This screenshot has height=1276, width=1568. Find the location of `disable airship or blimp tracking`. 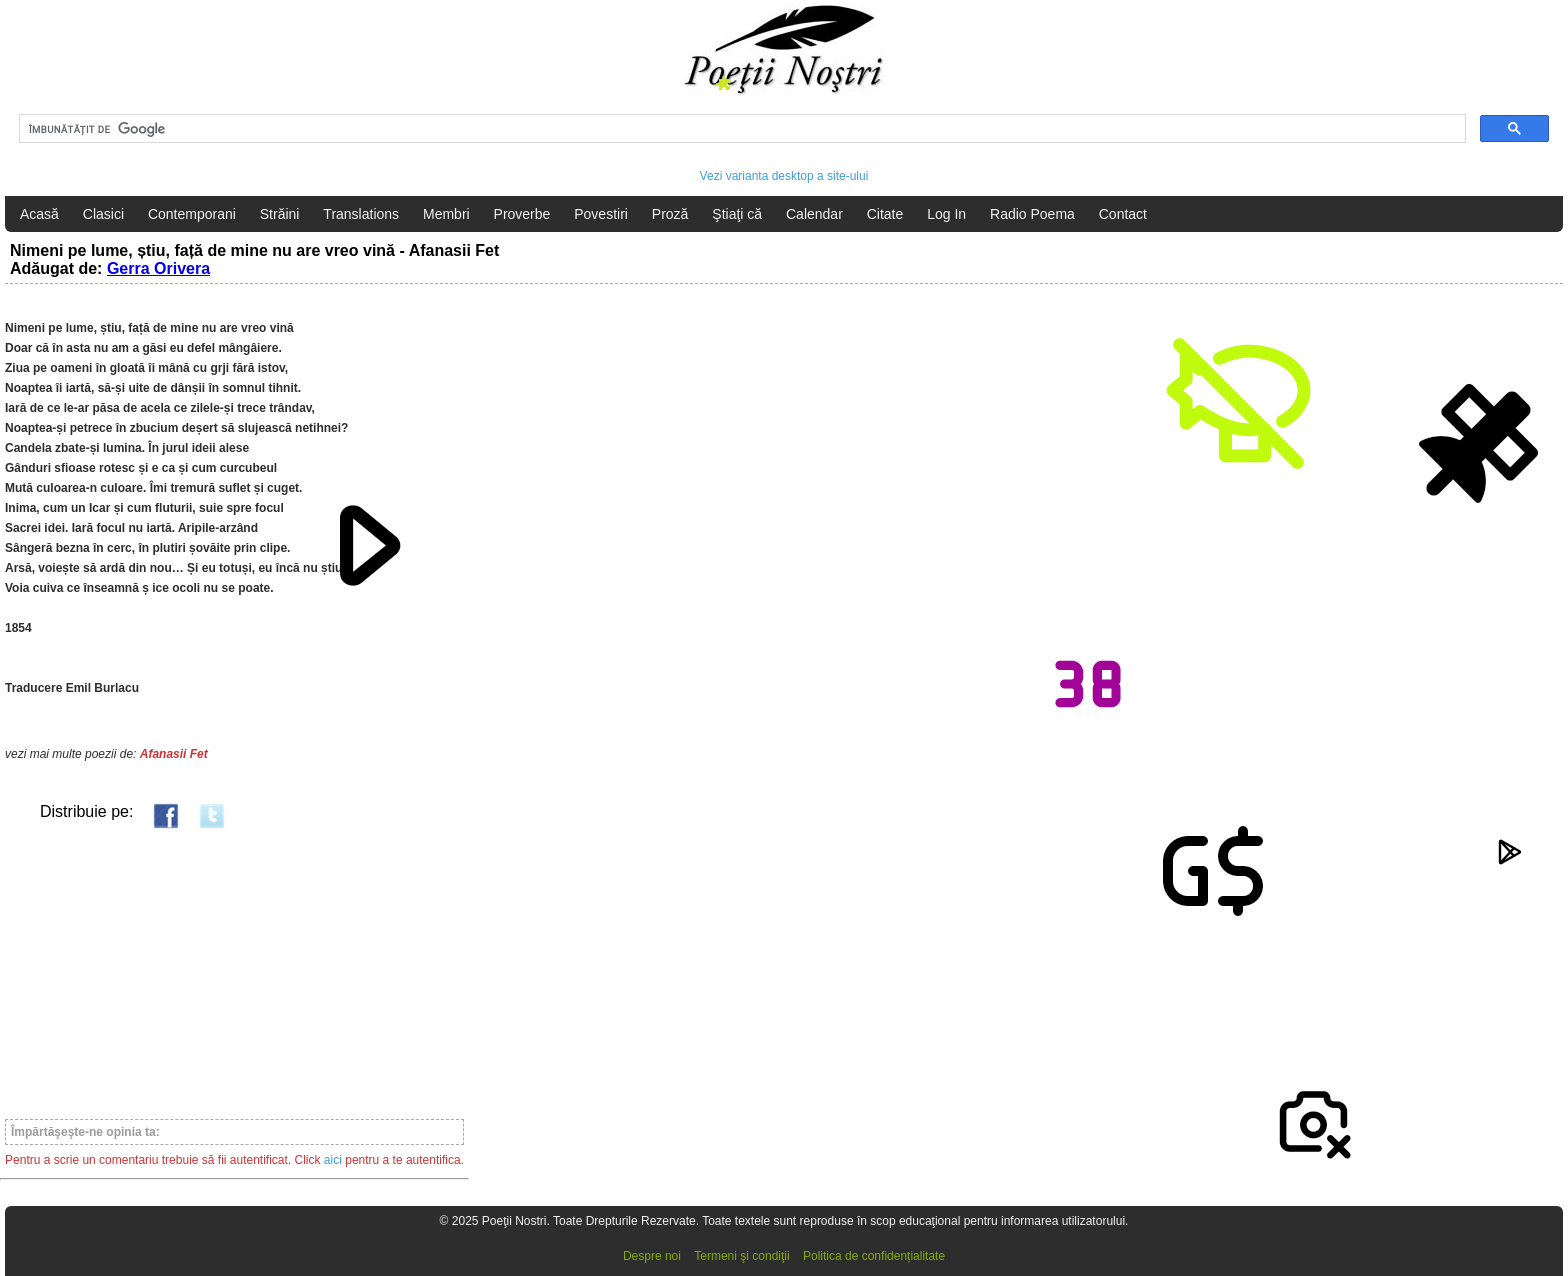

disable airship or blimp tracking is located at coordinates (1238, 403).